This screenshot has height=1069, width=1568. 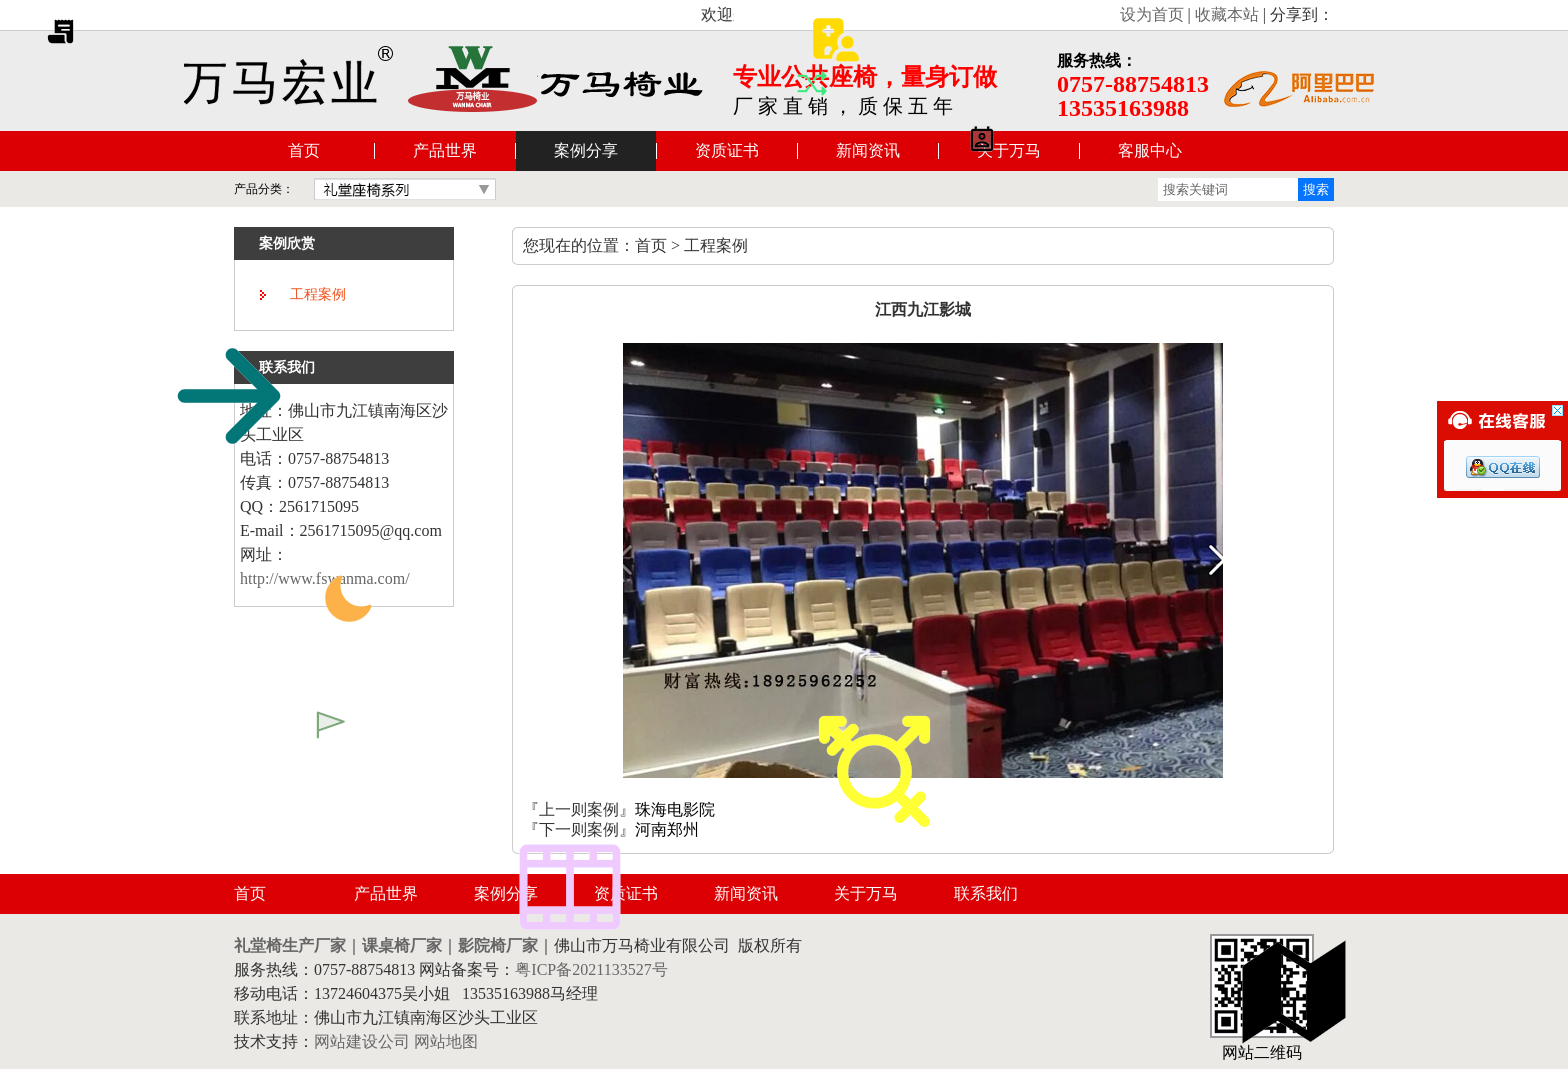 What do you see at coordinates (229, 396) in the screenshot?
I see `navigate to the next page or step` at bounding box center [229, 396].